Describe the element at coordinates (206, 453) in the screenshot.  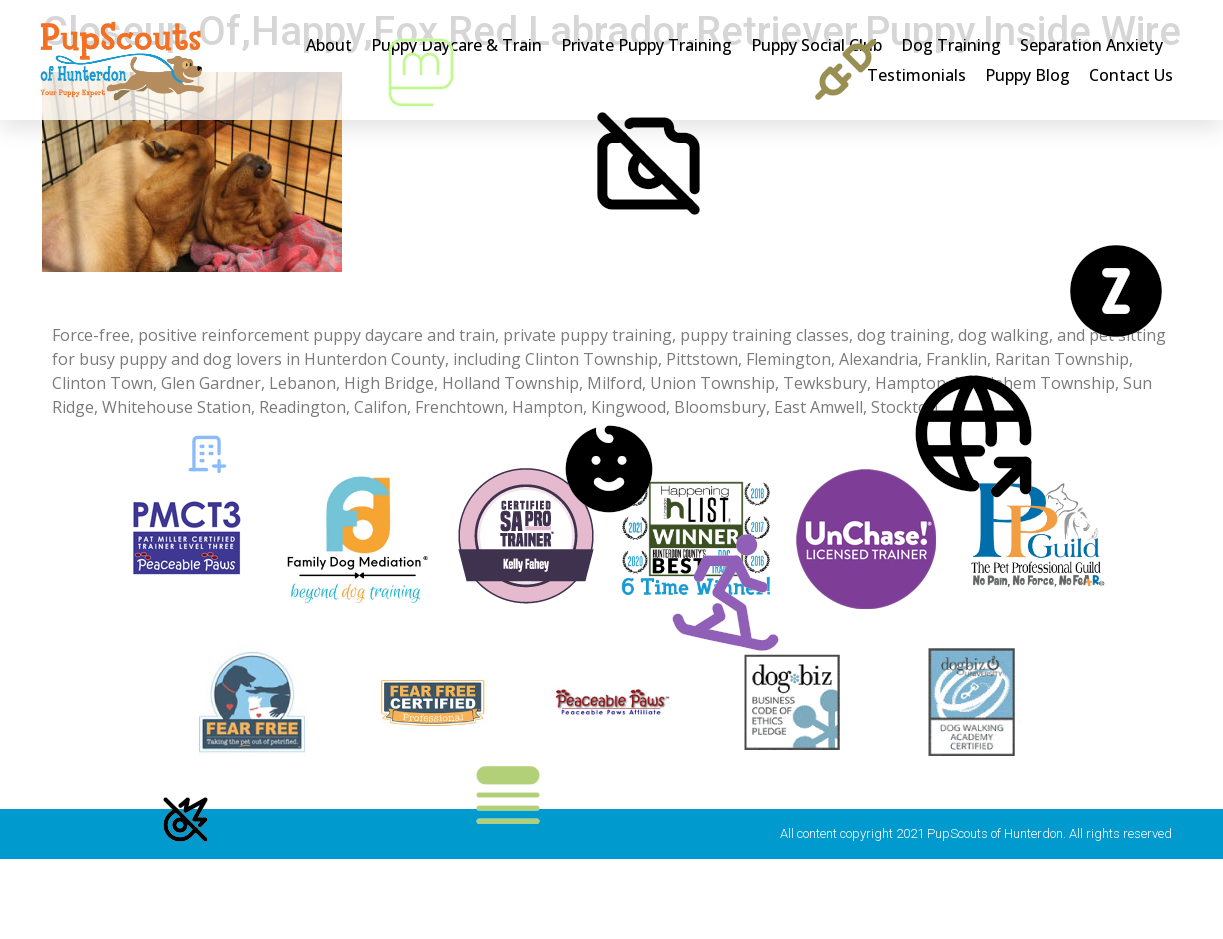
I see `add a new building or property` at that location.